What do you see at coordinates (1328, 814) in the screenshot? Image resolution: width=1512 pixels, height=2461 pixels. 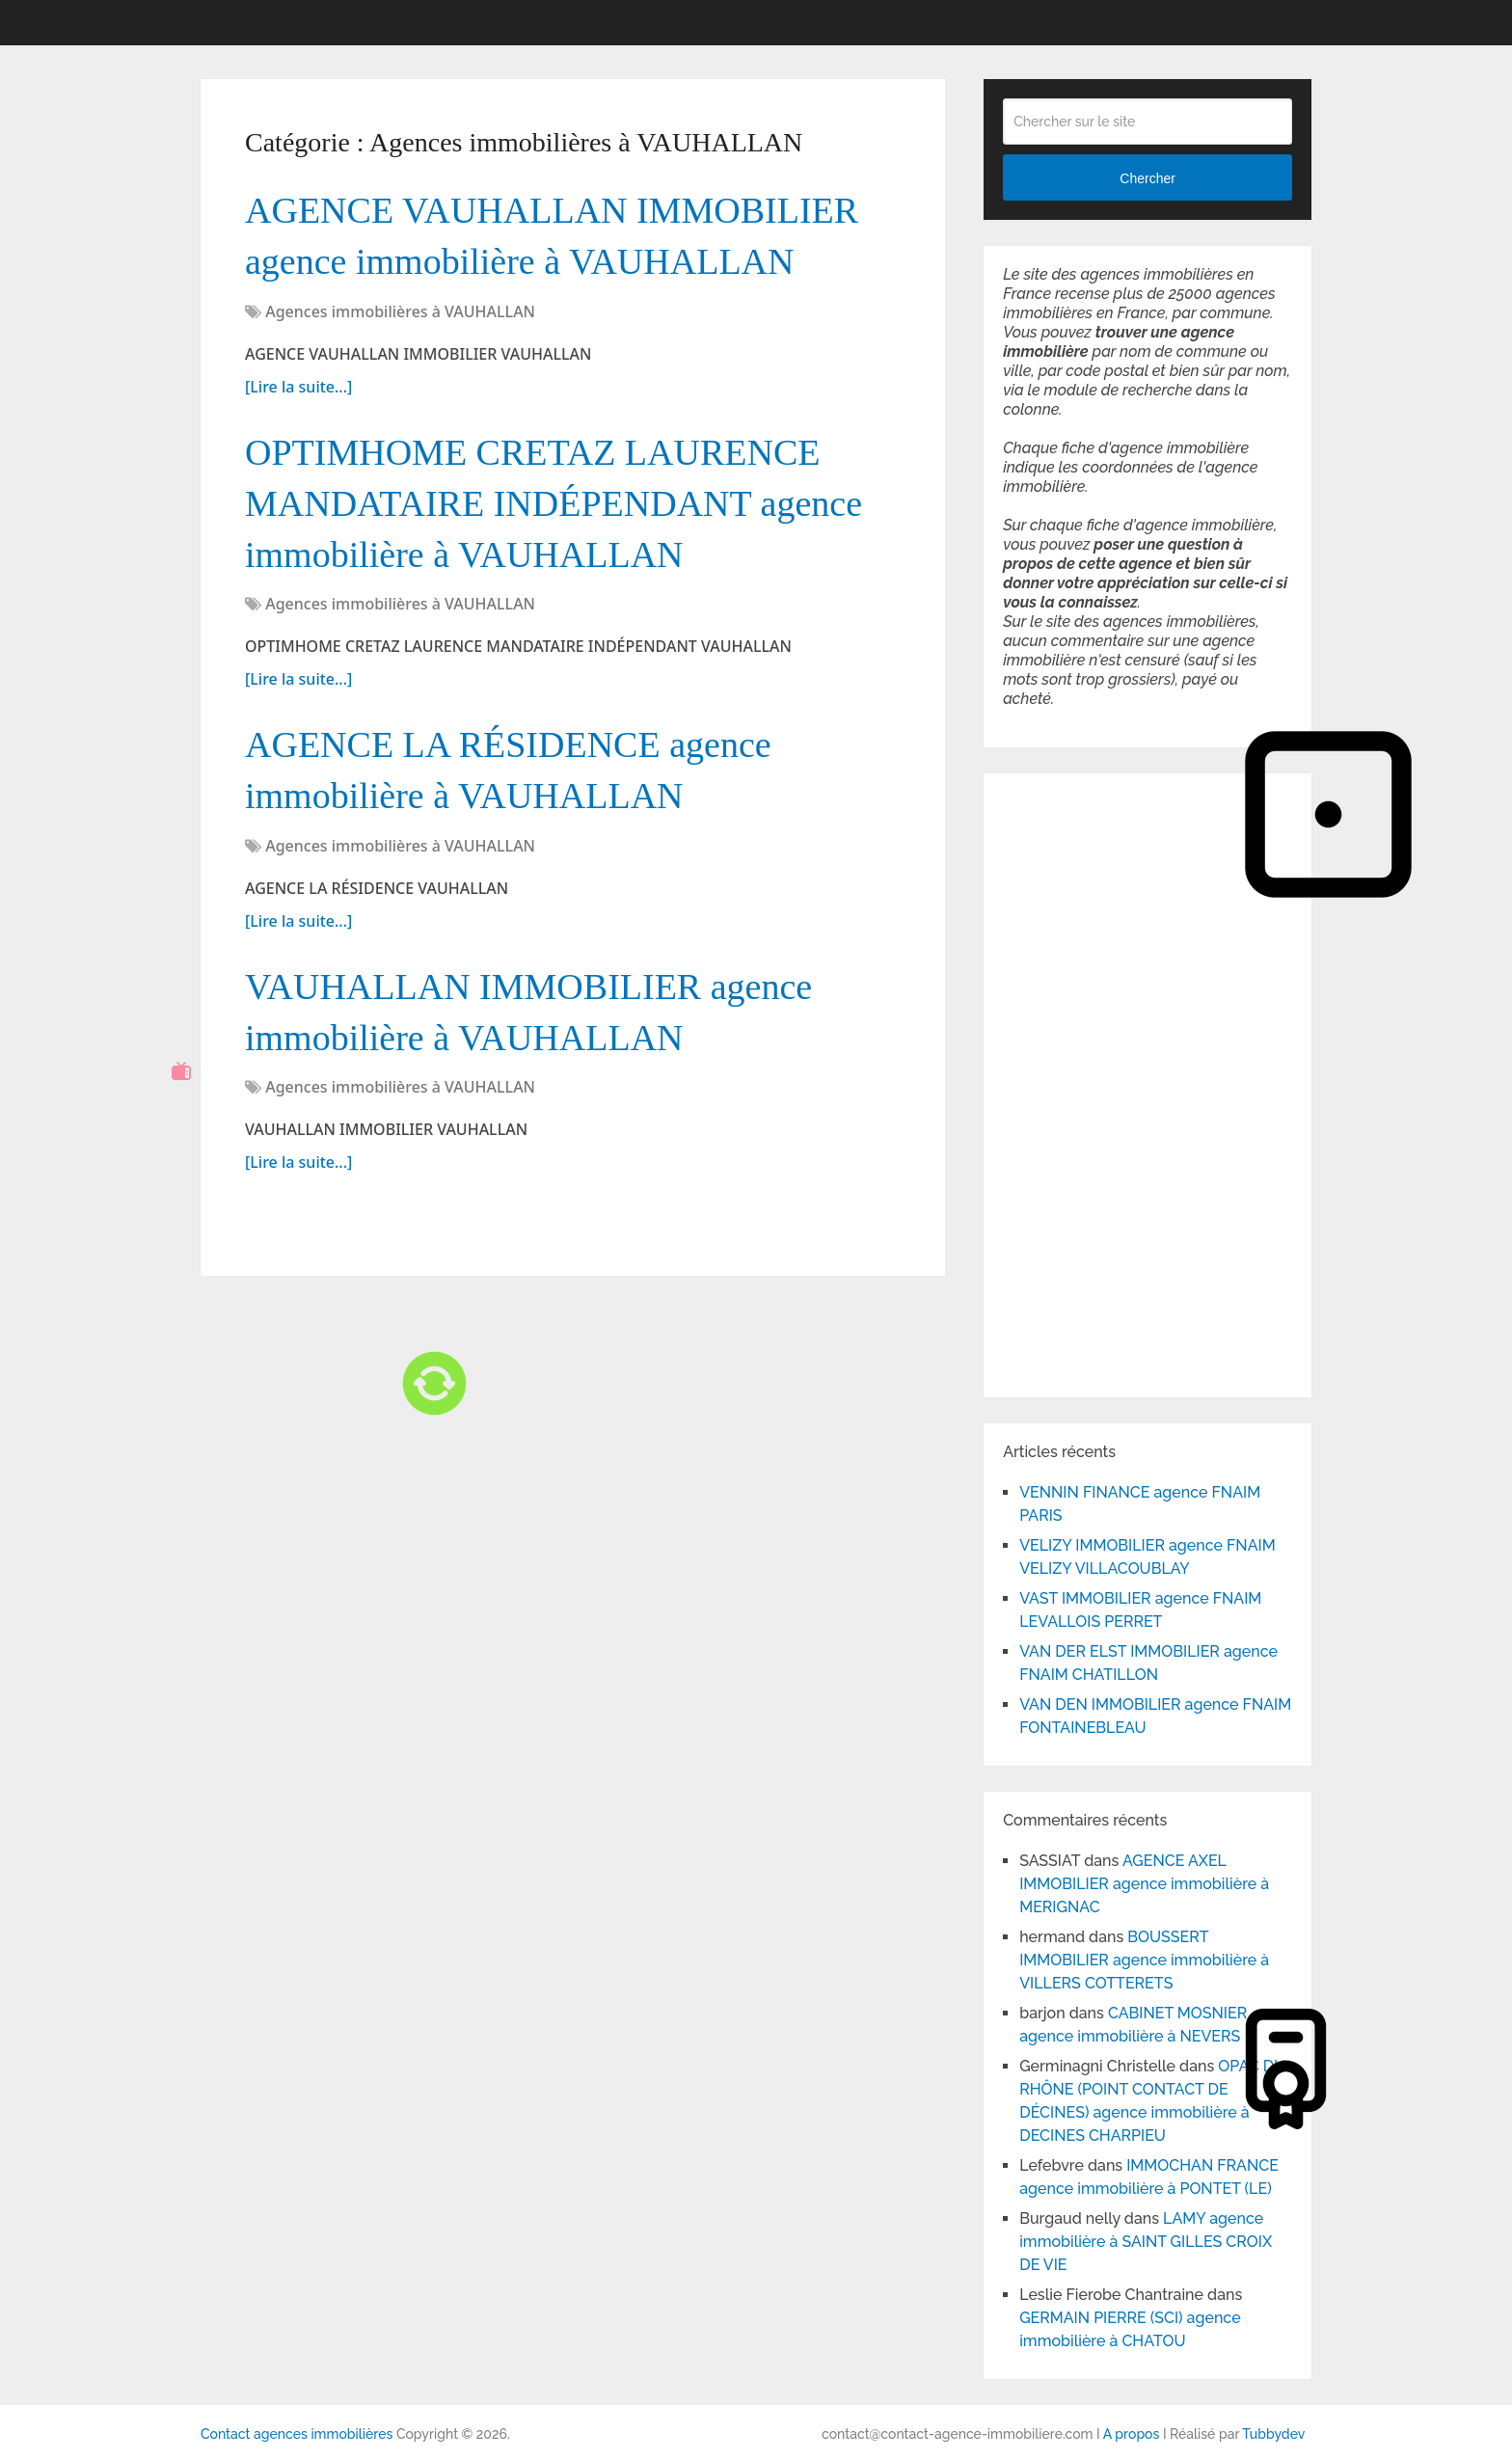 I see `roll the dice or generate a random result` at bounding box center [1328, 814].